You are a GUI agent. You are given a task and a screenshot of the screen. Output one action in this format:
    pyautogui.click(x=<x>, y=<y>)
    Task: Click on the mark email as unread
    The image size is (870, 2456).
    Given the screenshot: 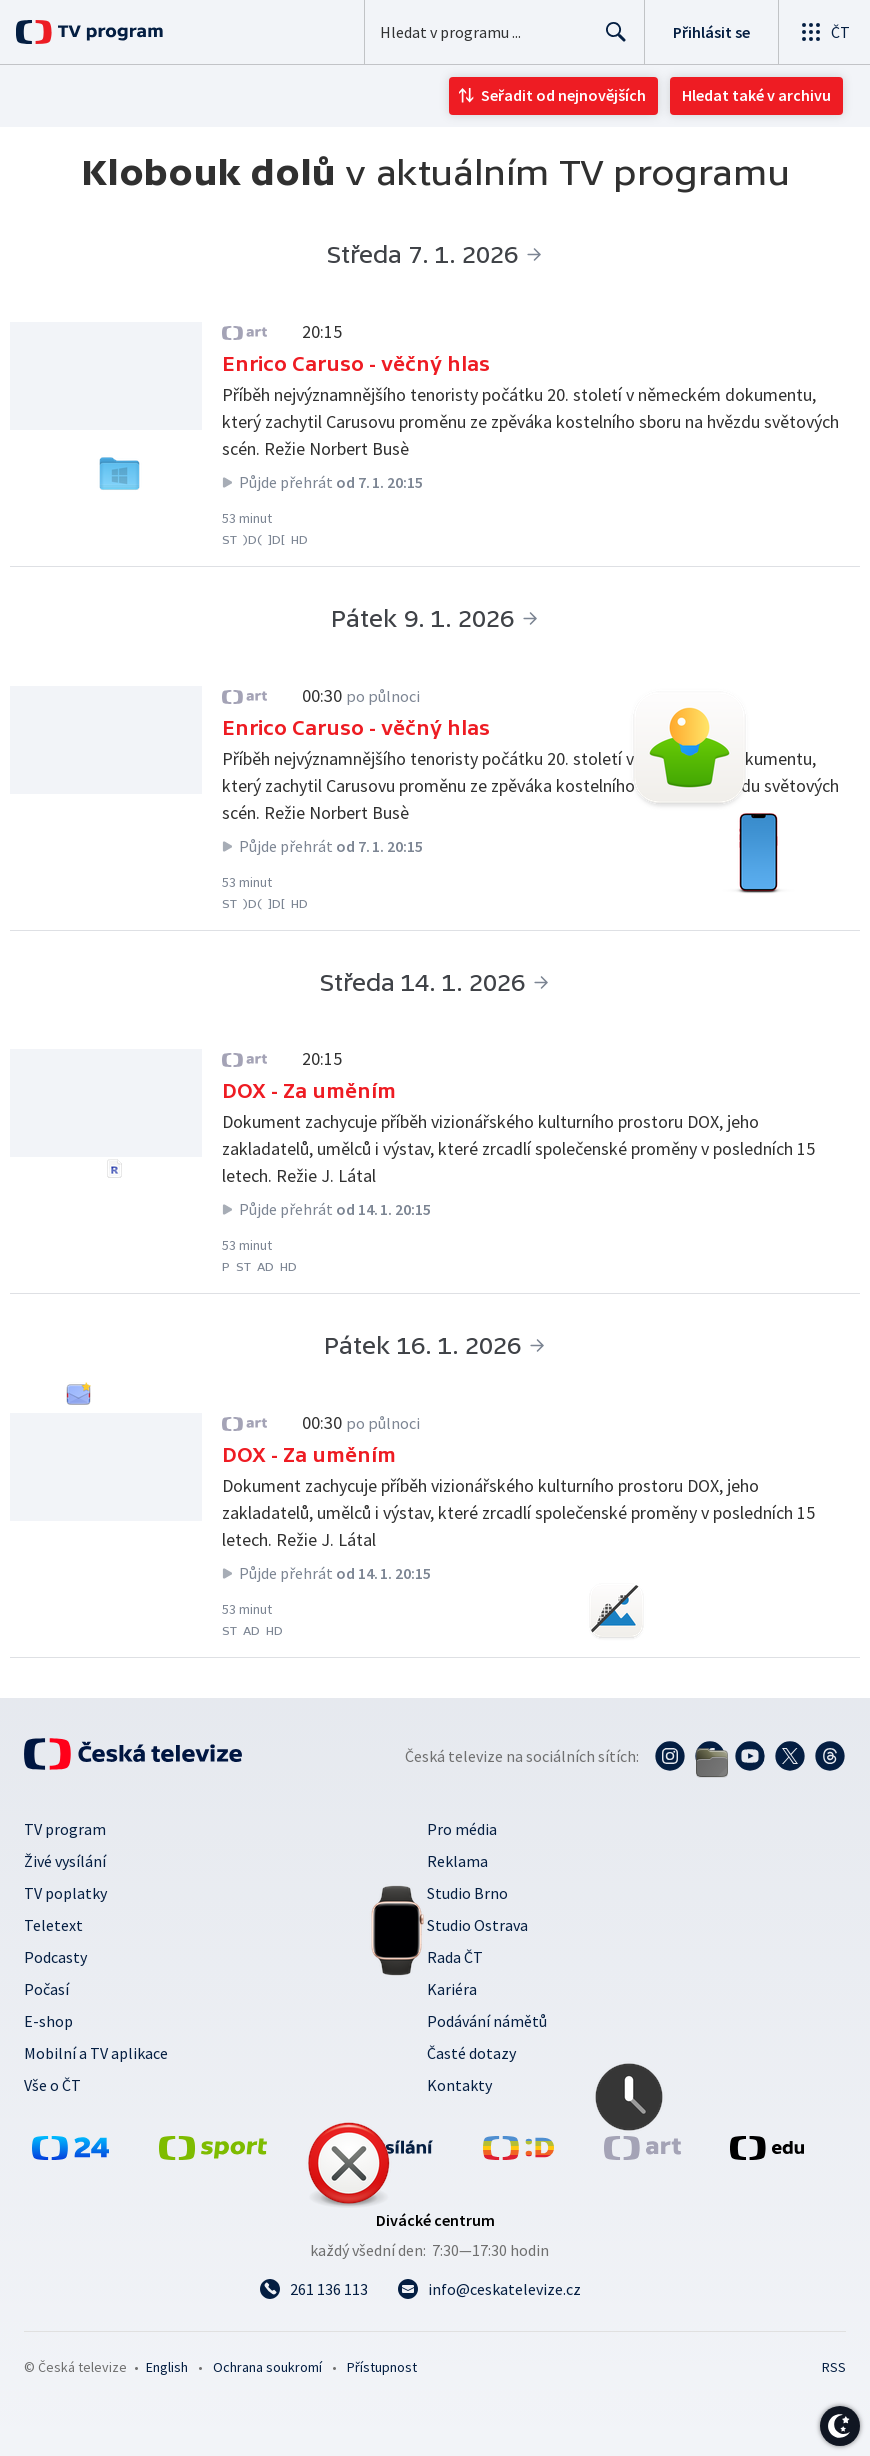 What is the action you would take?
    pyautogui.click(x=78, y=1394)
    